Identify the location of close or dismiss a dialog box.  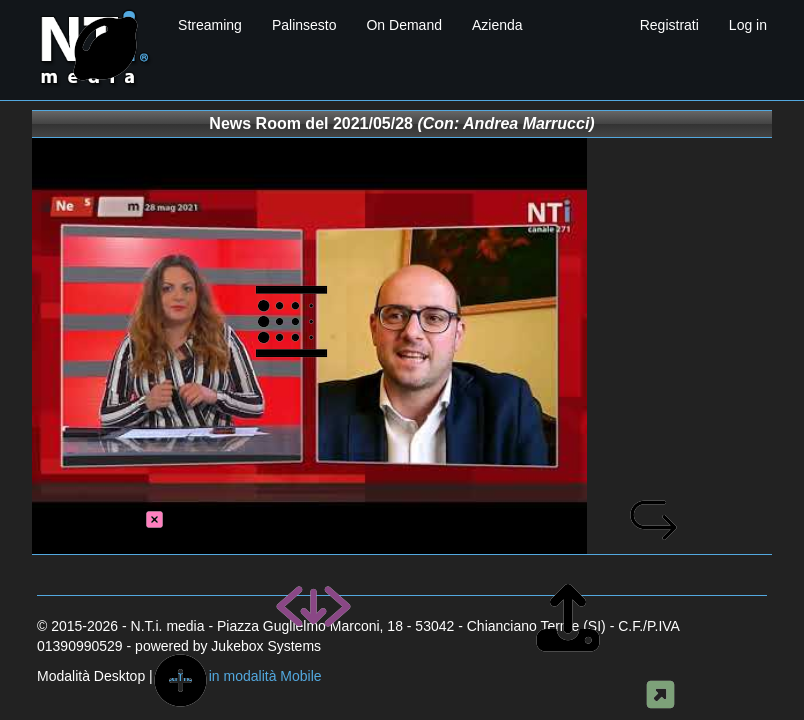
(154, 519).